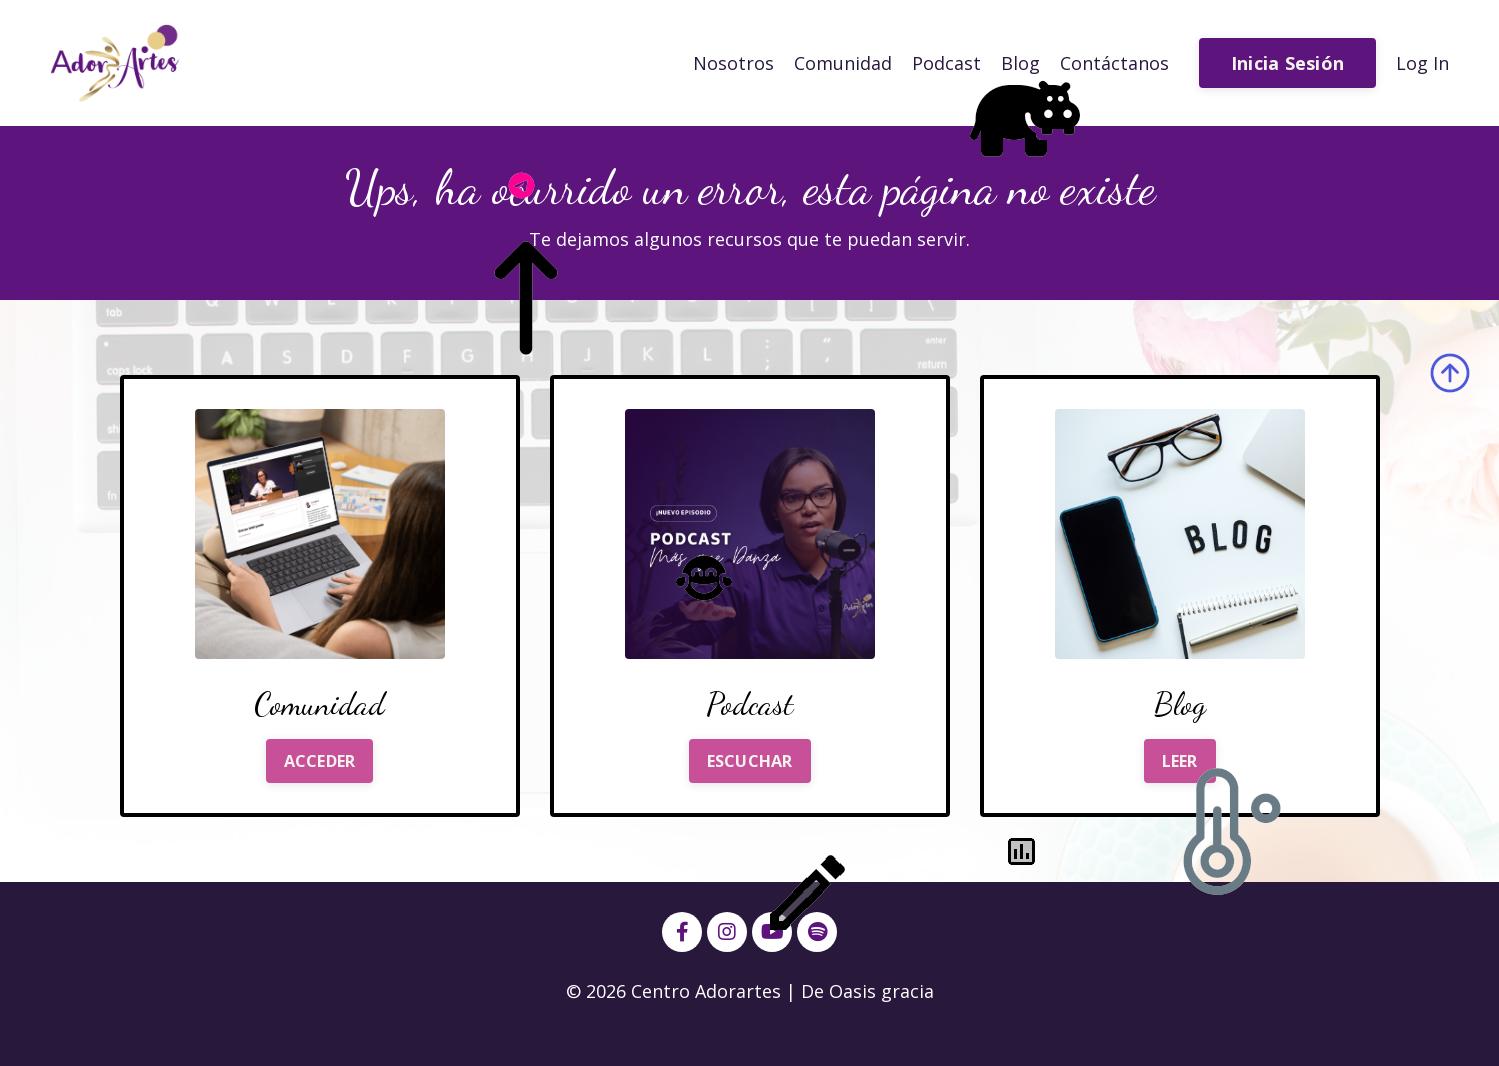  Describe the element at coordinates (807, 892) in the screenshot. I see `edit or modify content` at that location.